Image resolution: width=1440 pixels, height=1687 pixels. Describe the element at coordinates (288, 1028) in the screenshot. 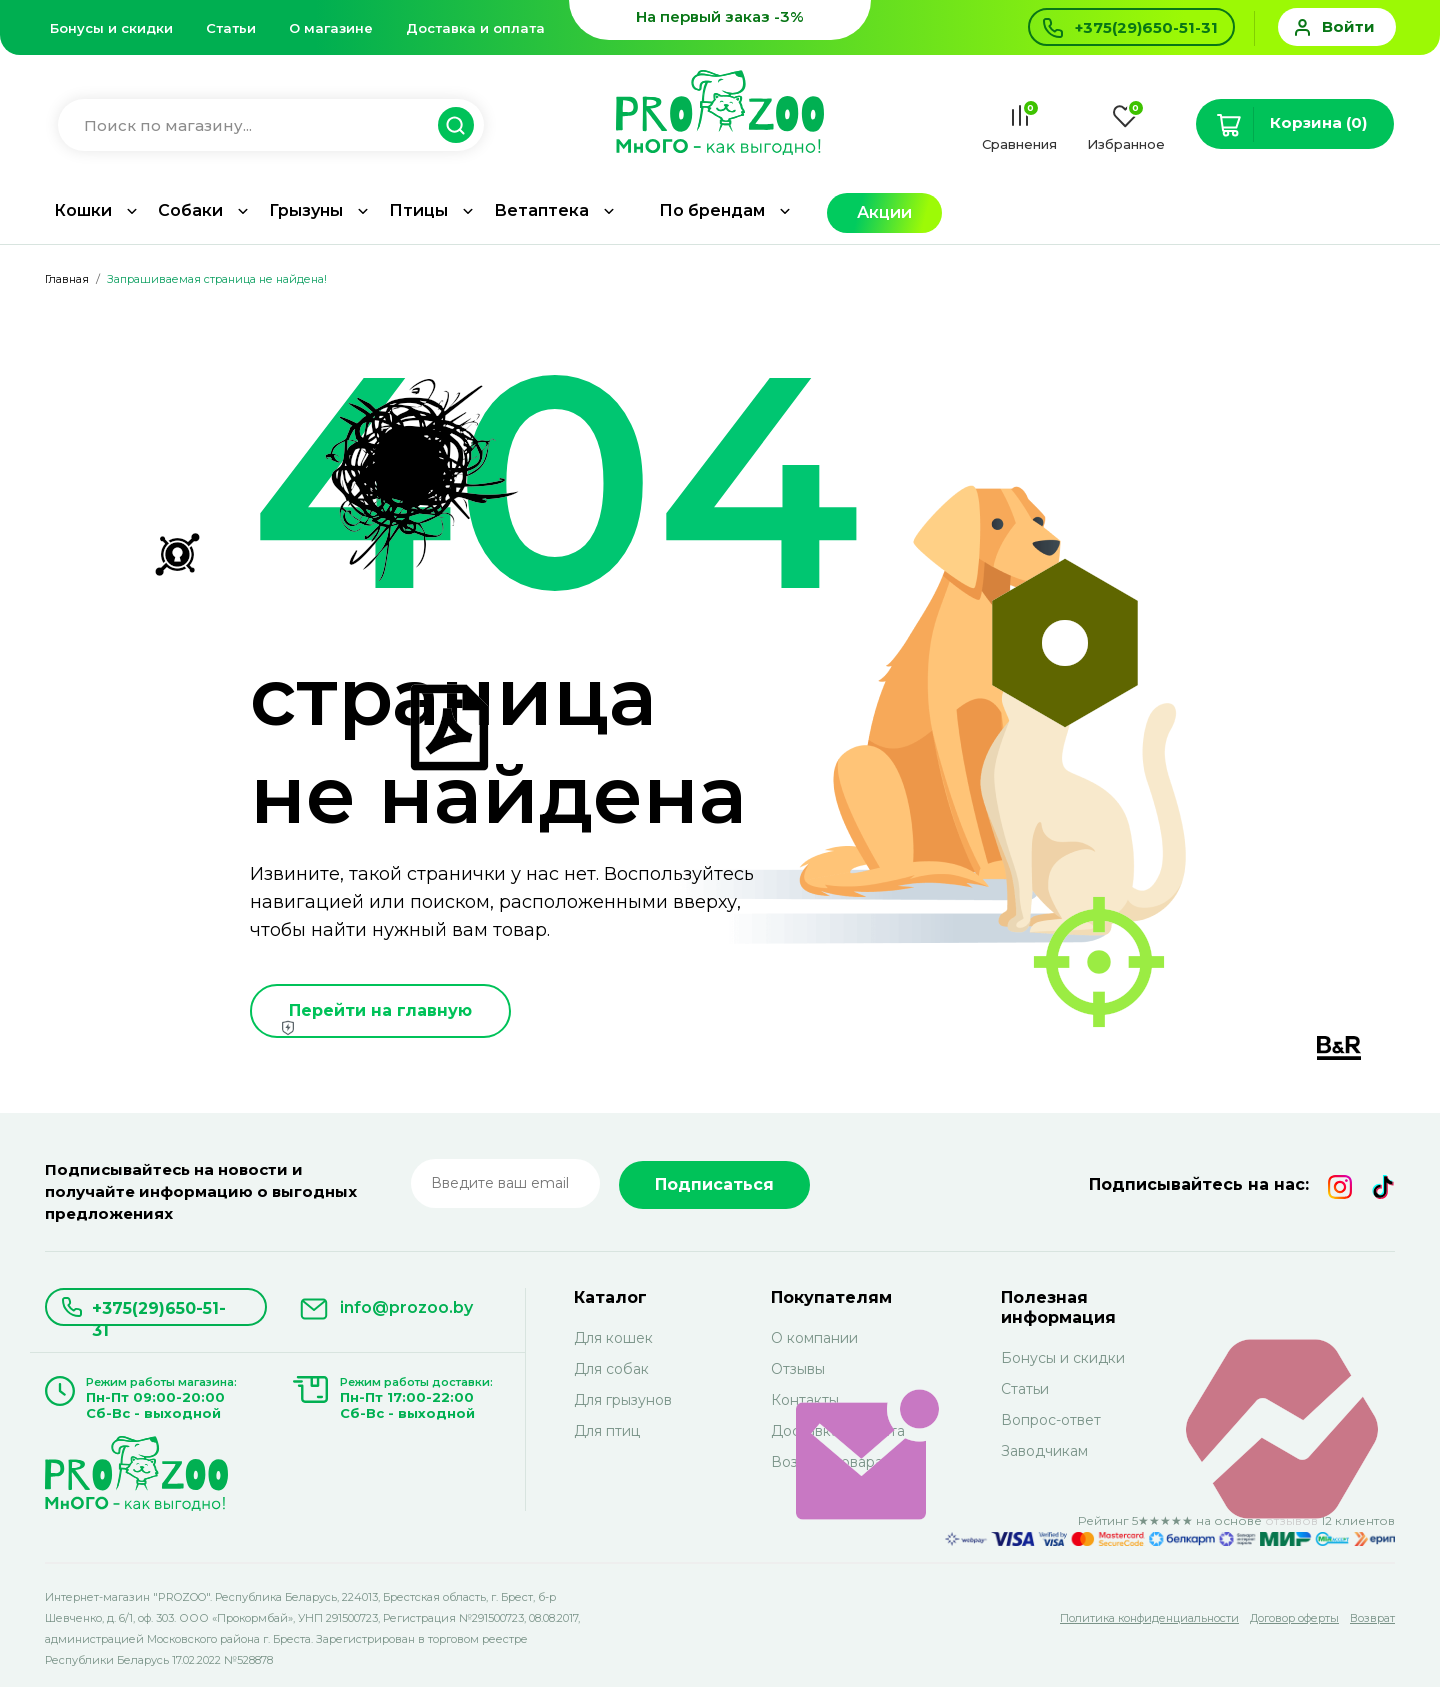

I see `enable fast security scan` at that location.